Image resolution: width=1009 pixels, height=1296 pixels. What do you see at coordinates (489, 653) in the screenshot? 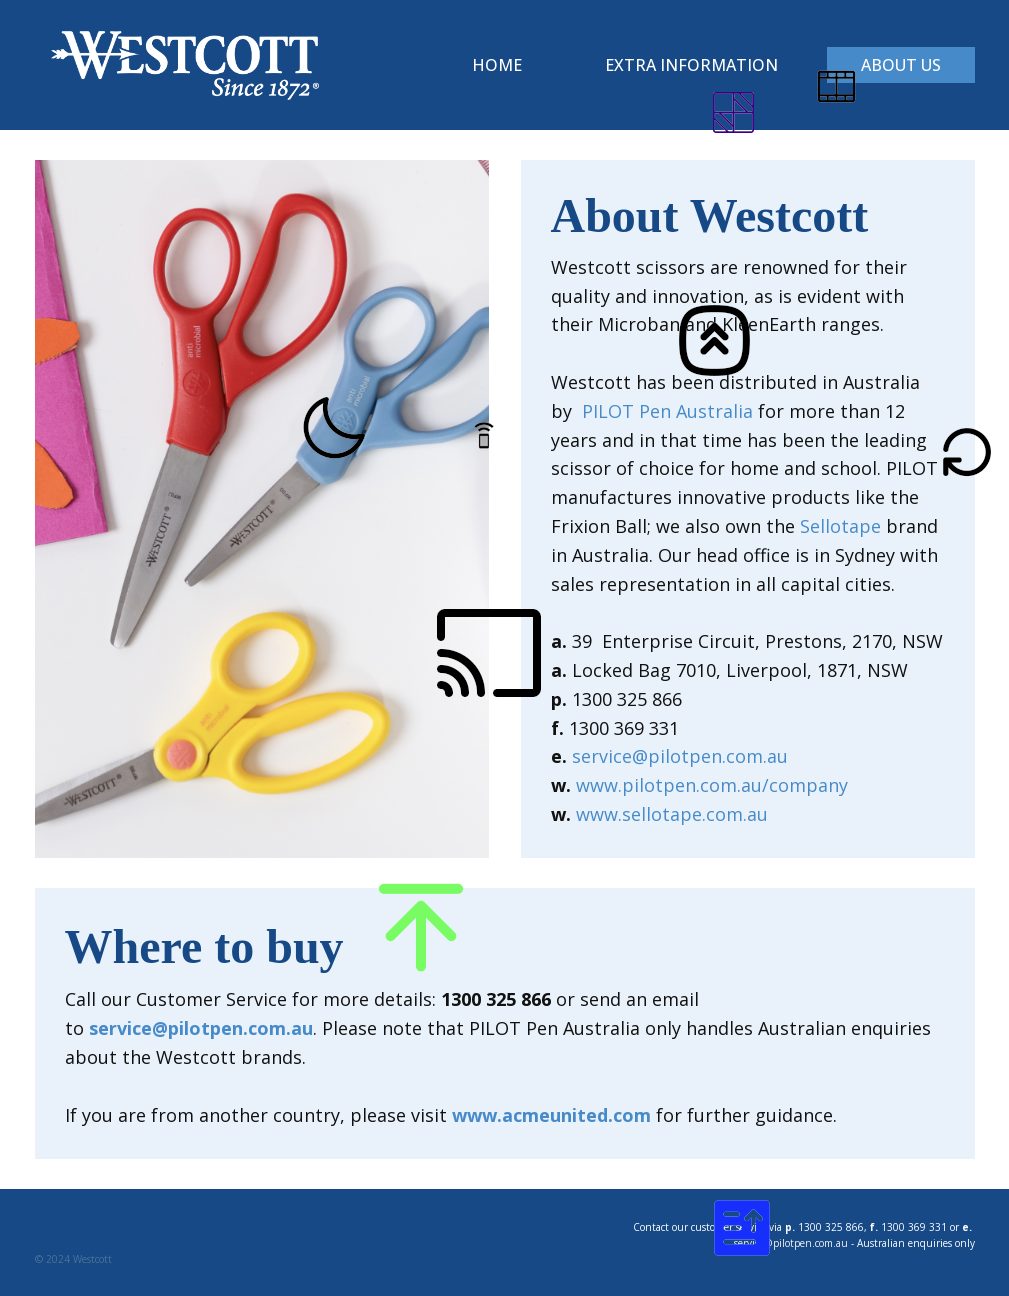
I see `cast your screen to another device` at bounding box center [489, 653].